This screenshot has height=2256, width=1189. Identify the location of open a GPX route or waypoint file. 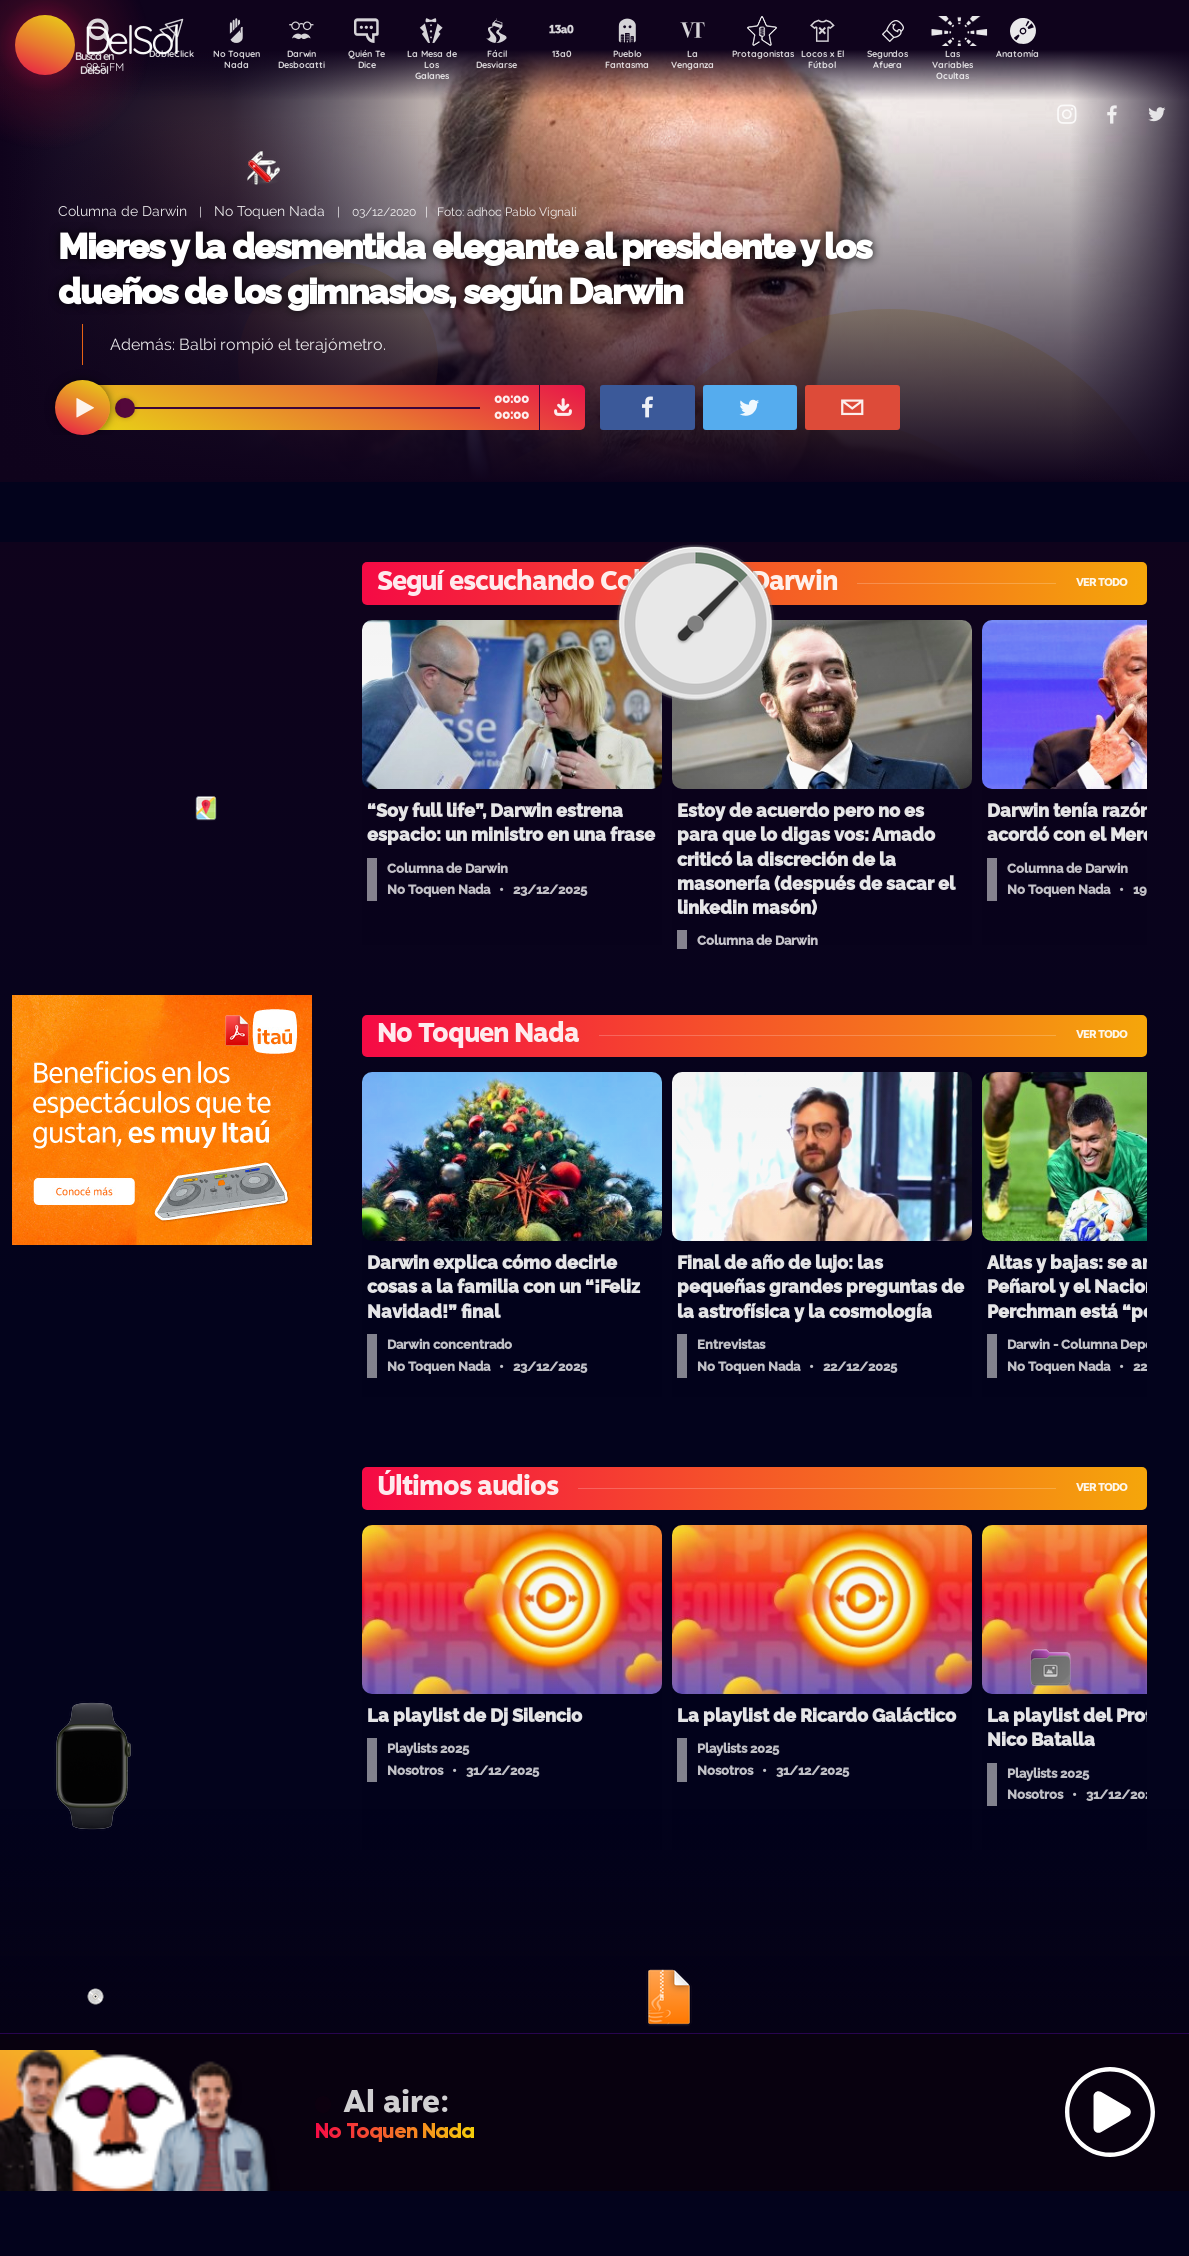
(206, 808).